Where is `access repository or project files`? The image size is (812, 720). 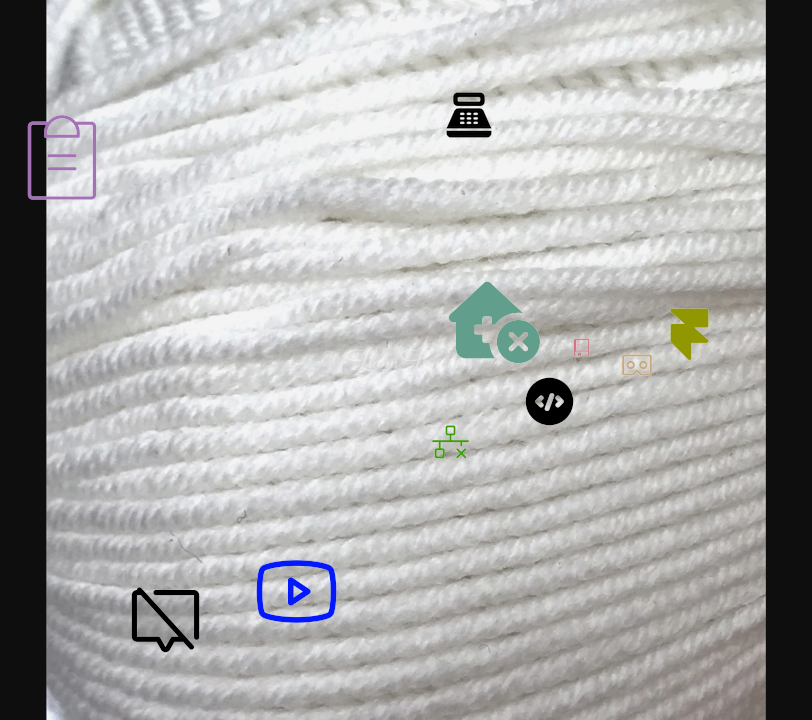 access repository or project files is located at coordinates (581, 346).